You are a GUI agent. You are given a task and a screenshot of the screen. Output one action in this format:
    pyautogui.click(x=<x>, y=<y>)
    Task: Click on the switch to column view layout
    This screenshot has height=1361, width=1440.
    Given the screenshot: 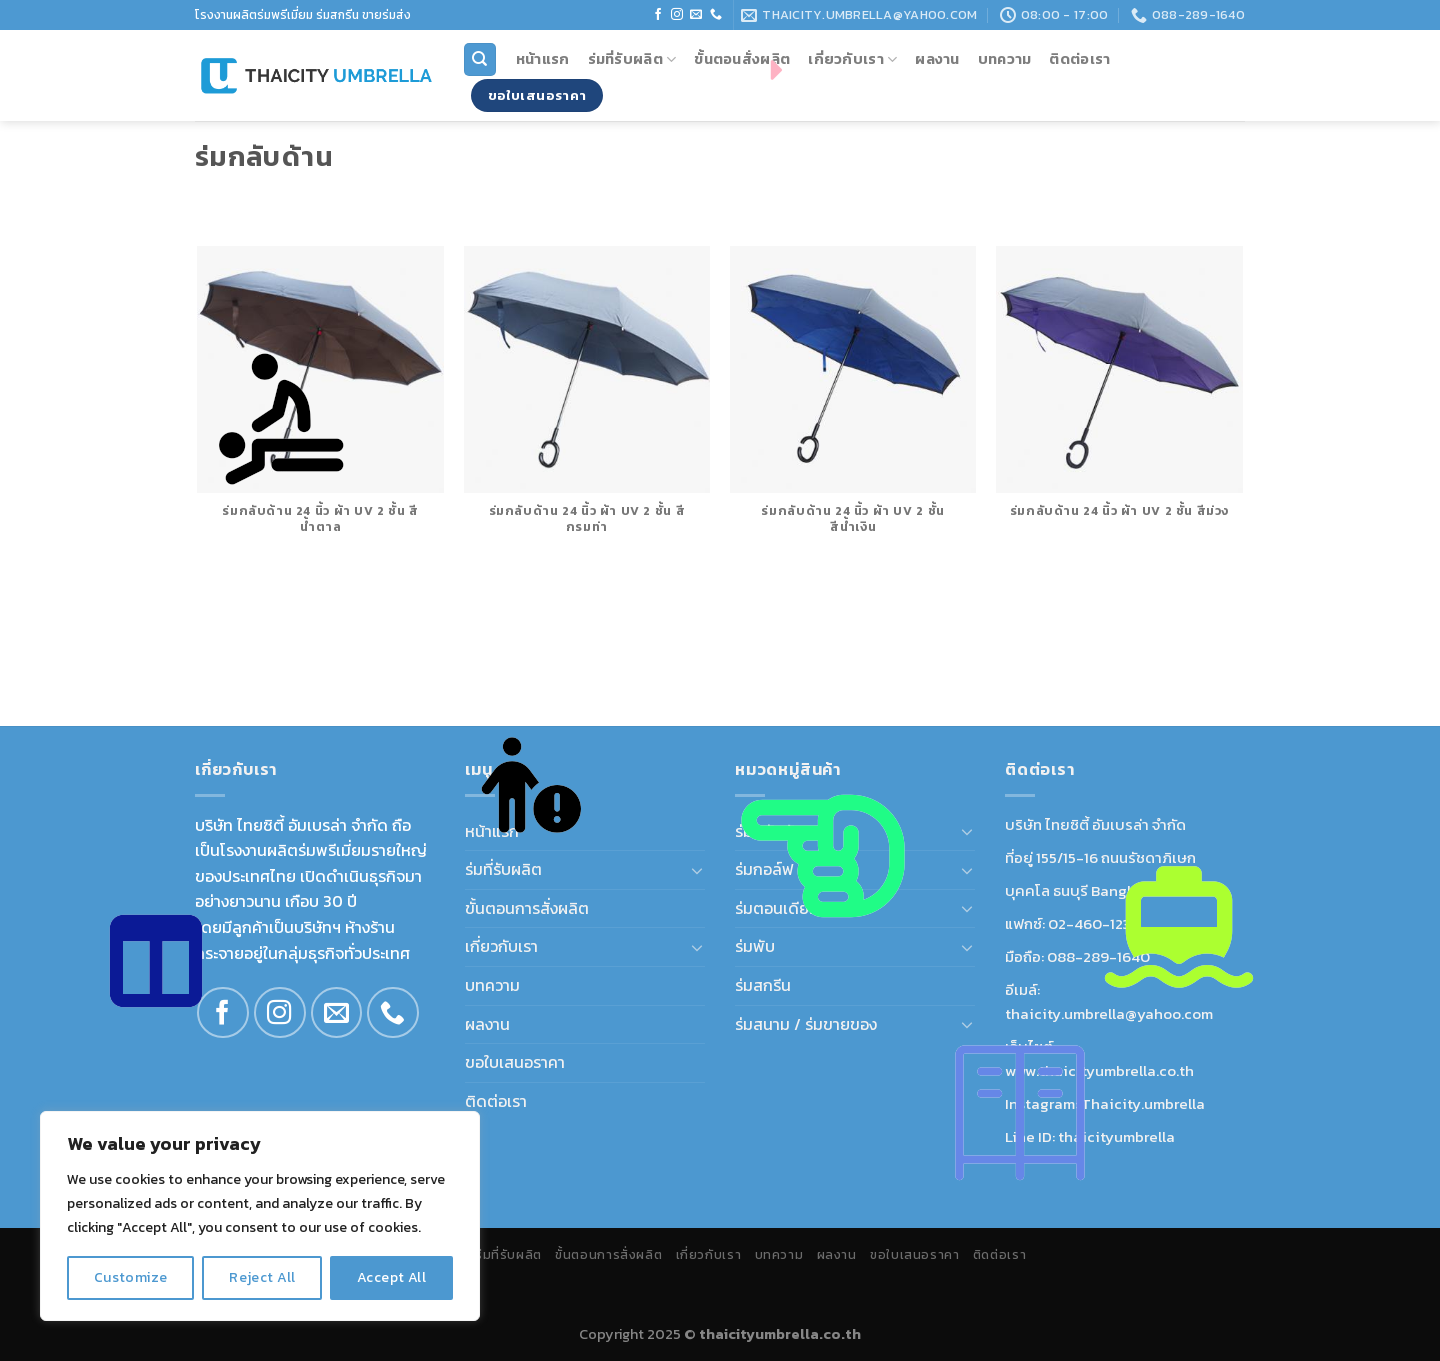 What is the action you would take?
    pyautogui.click(x=156, y=961)
    